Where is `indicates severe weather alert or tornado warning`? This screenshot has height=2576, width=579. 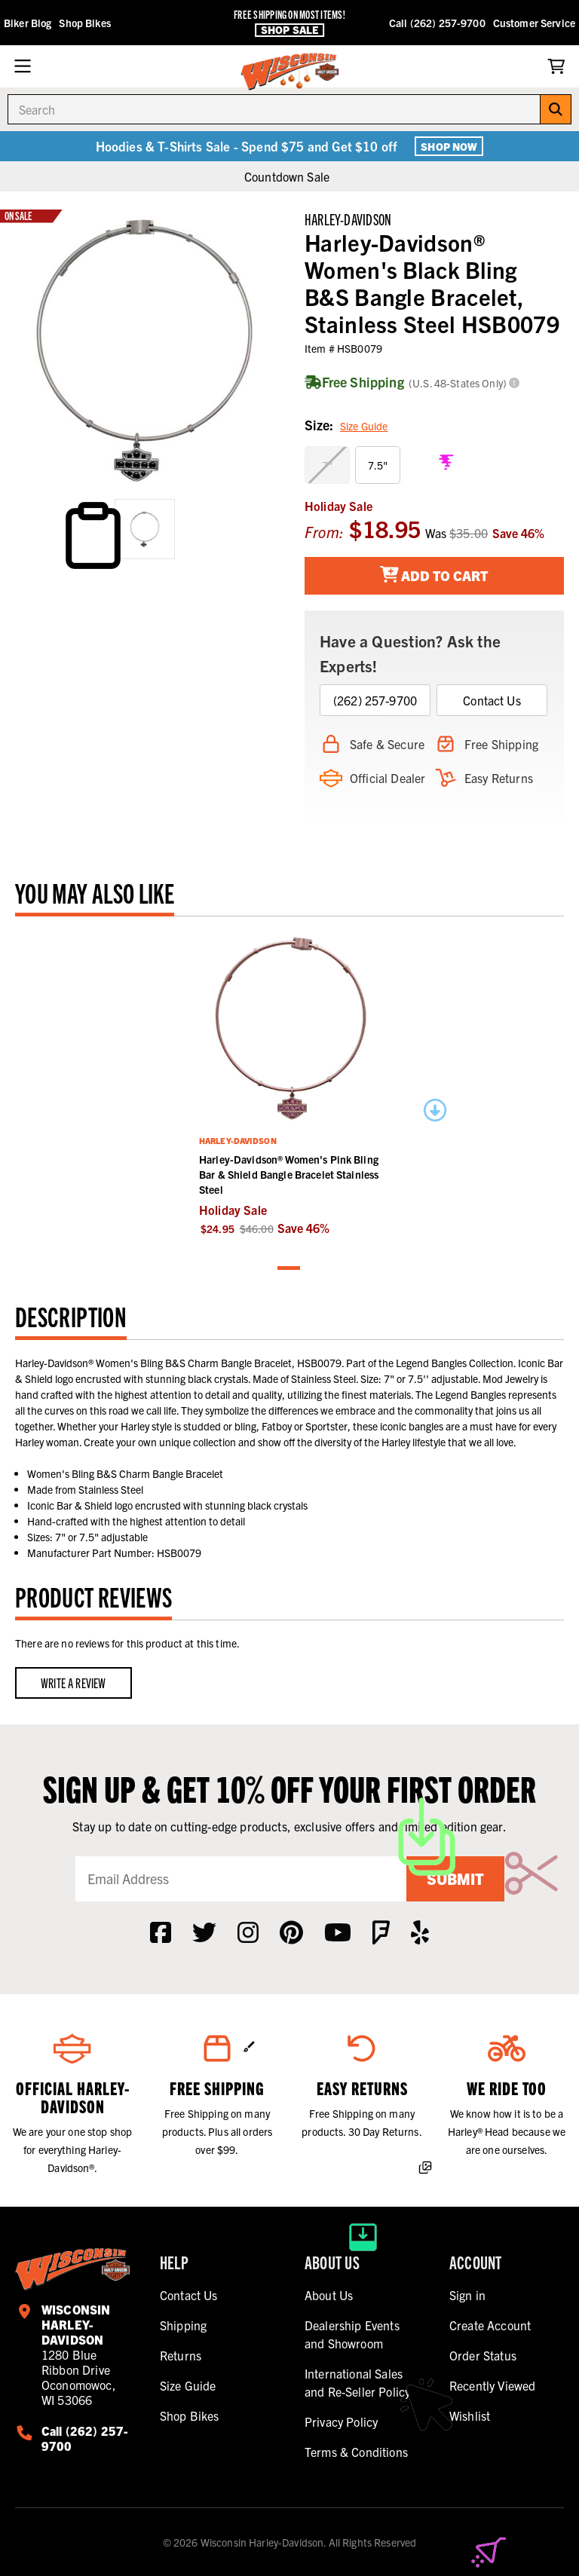
indicates severe weather alert or tornado warning is located at coordinates (446, 461).